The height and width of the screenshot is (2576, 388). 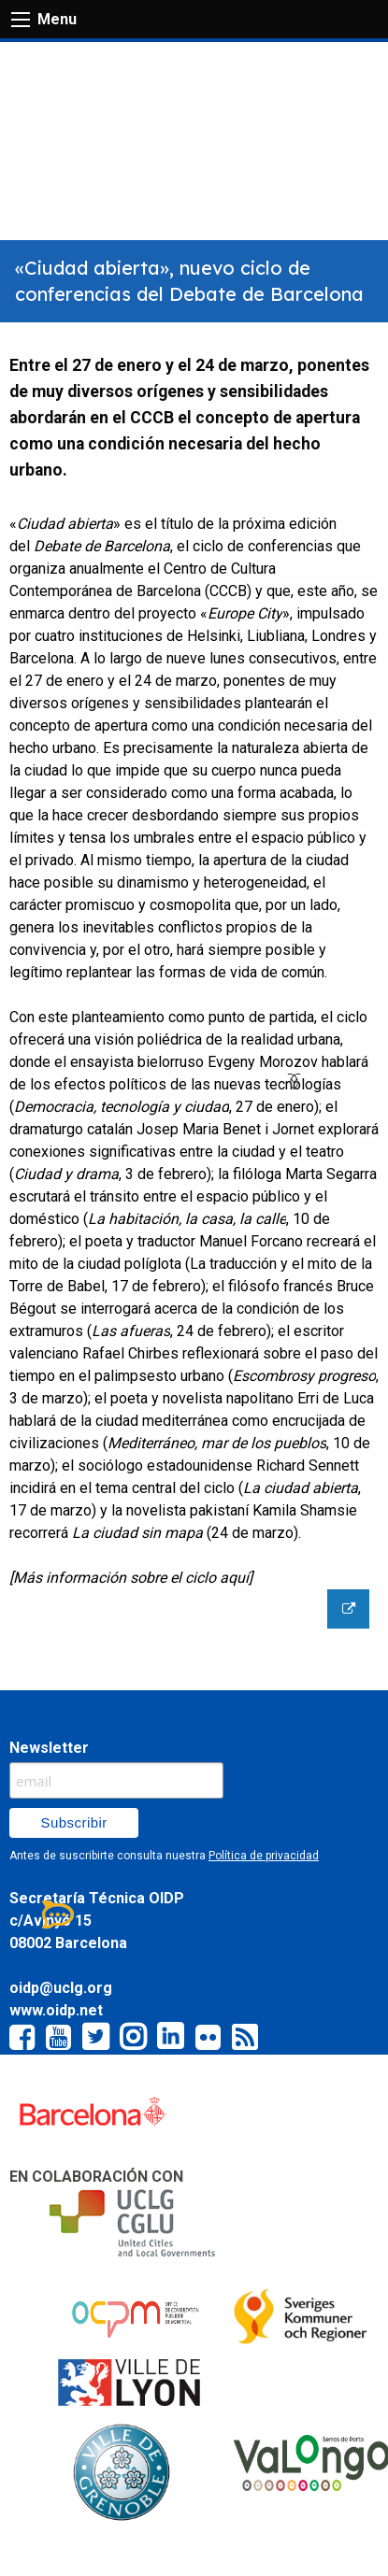 What do you see at coordinates (58, 1914) in the screenshot?
I see `open Rocket.Chat messaging app` at bounding box center [58, 1914].